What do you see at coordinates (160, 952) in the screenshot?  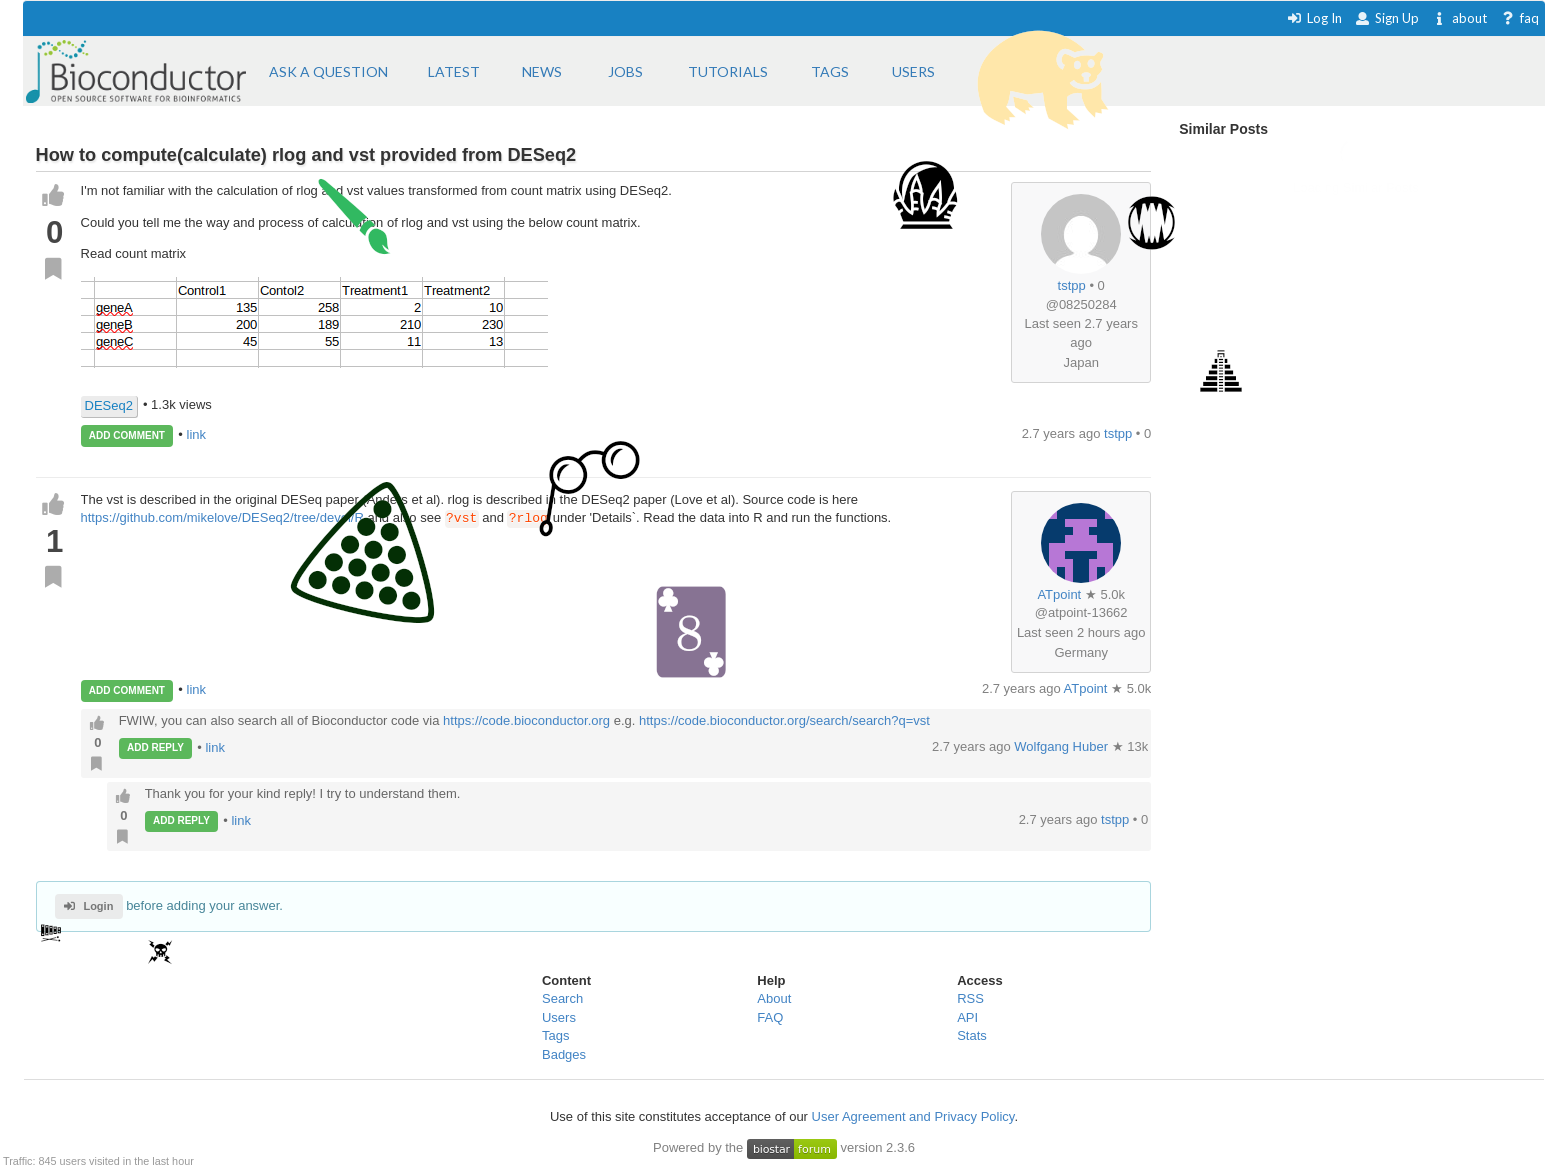 I see `indicates a powerful attack or special ability` at bounding box center [160, 952].